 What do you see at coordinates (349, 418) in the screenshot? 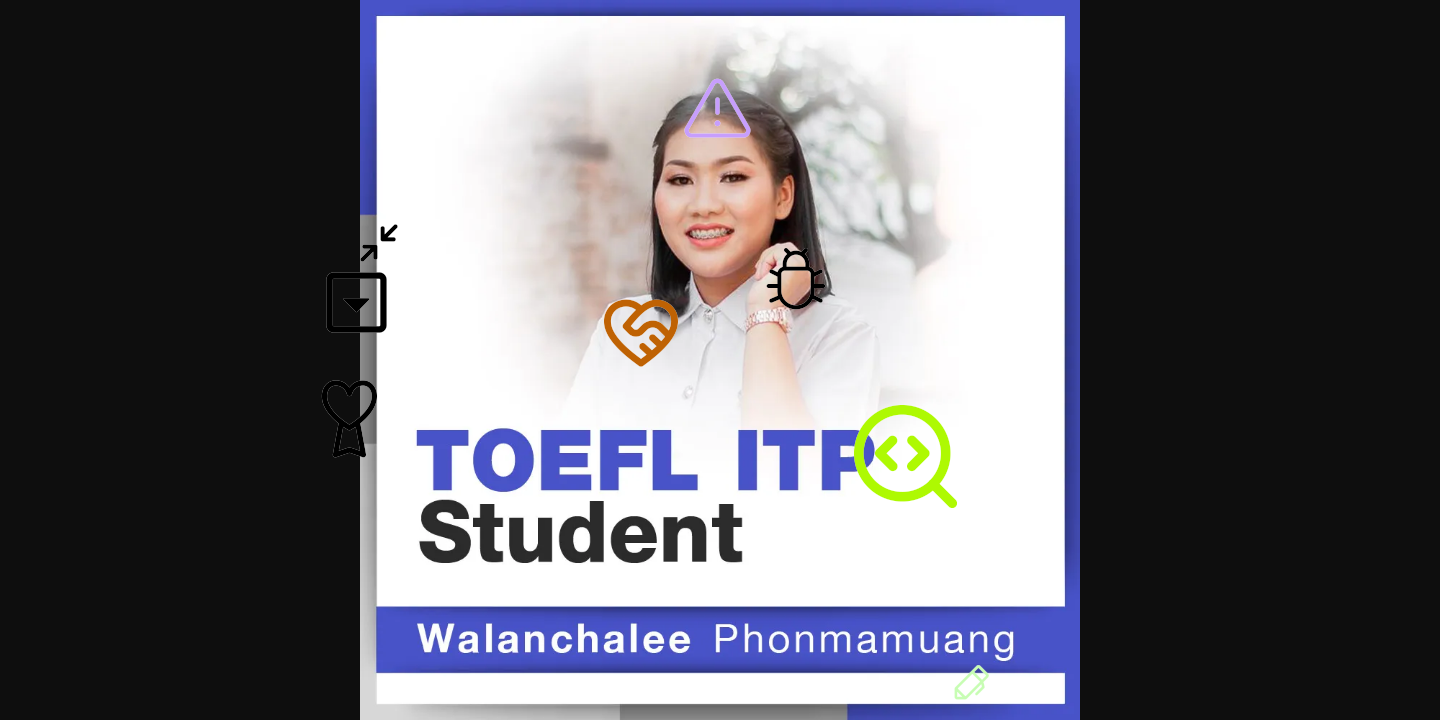
I see `view sponsor tiers and levels` at bounding box center [349, 418].